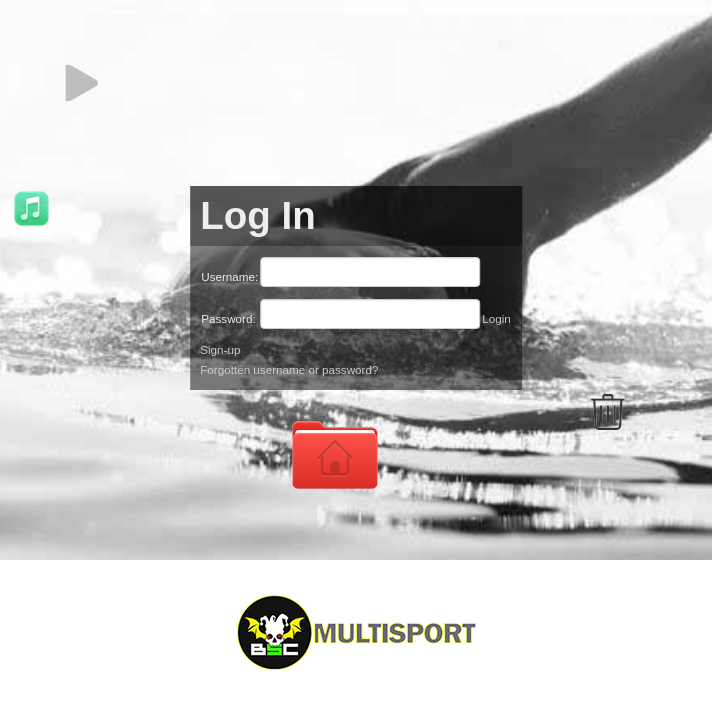  What do you see at coordinates (80, 83) in the screenshot?
I see `start media playback` at bounding box center [80, 83].